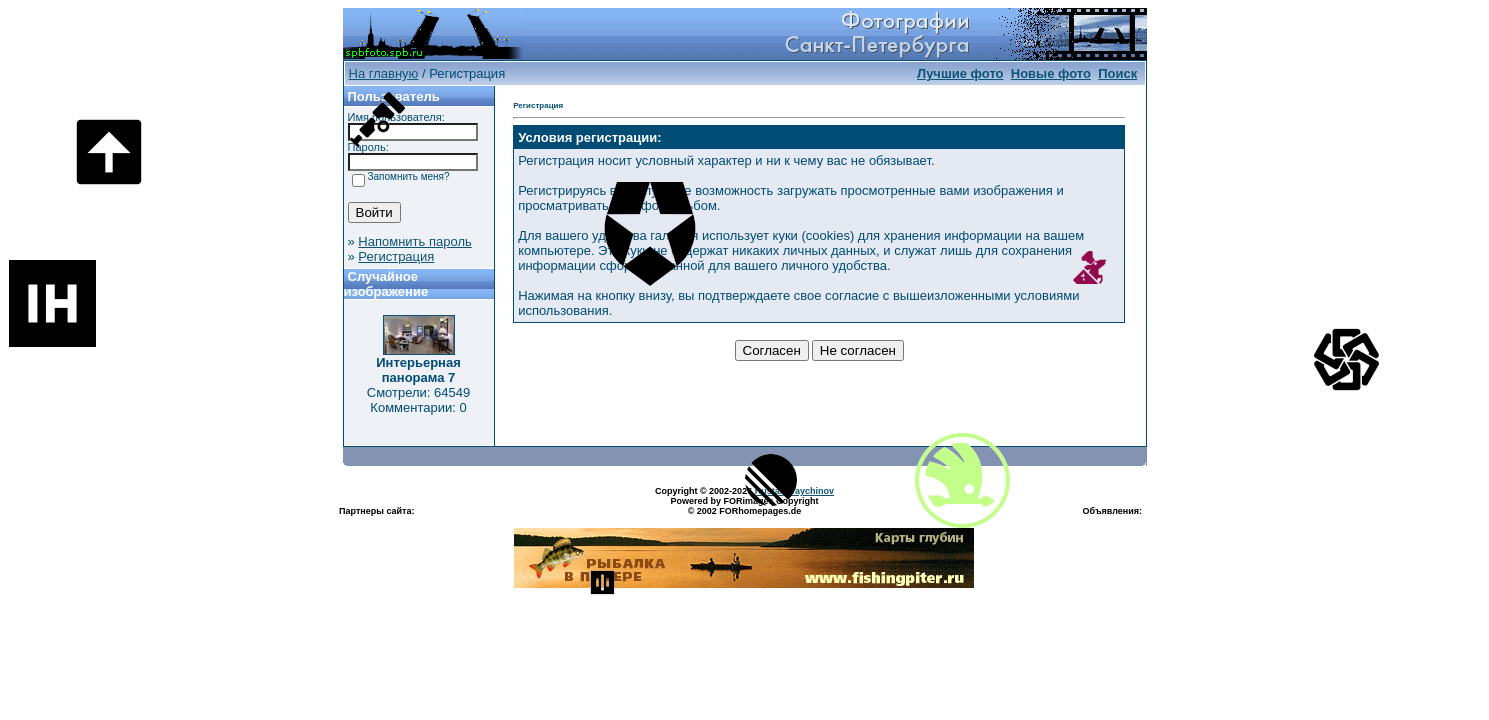  I want to click on opentelemetry logo, so click(377, 119).